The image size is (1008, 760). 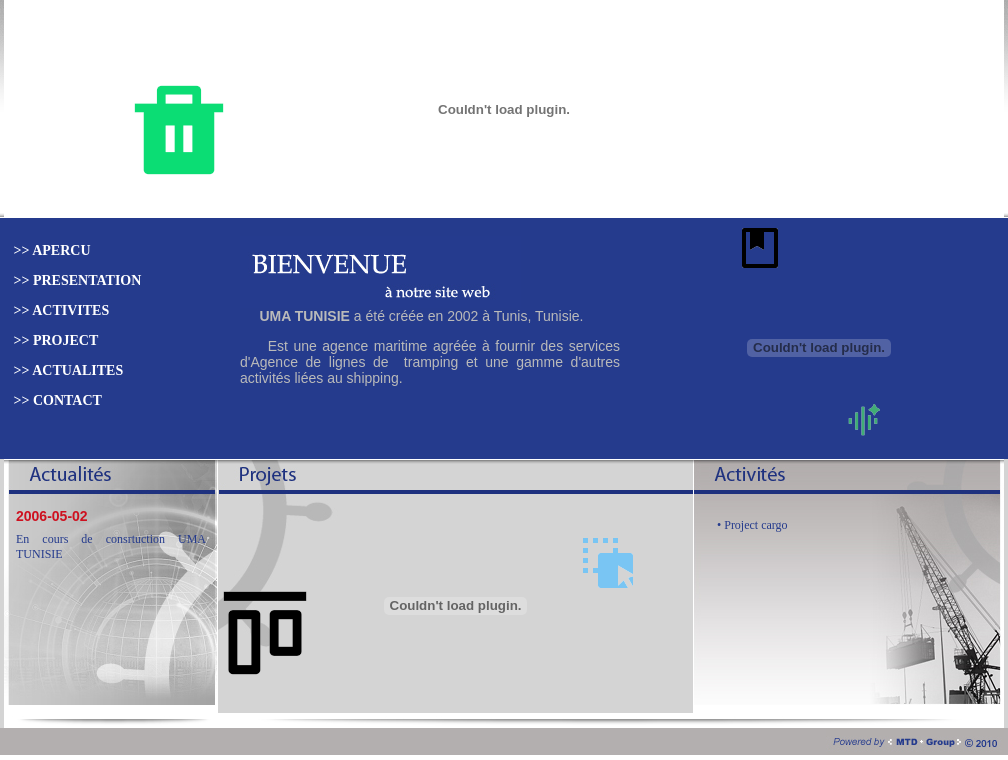 I want to click on drag and drop to reposition element, so click(x=608, y=563).